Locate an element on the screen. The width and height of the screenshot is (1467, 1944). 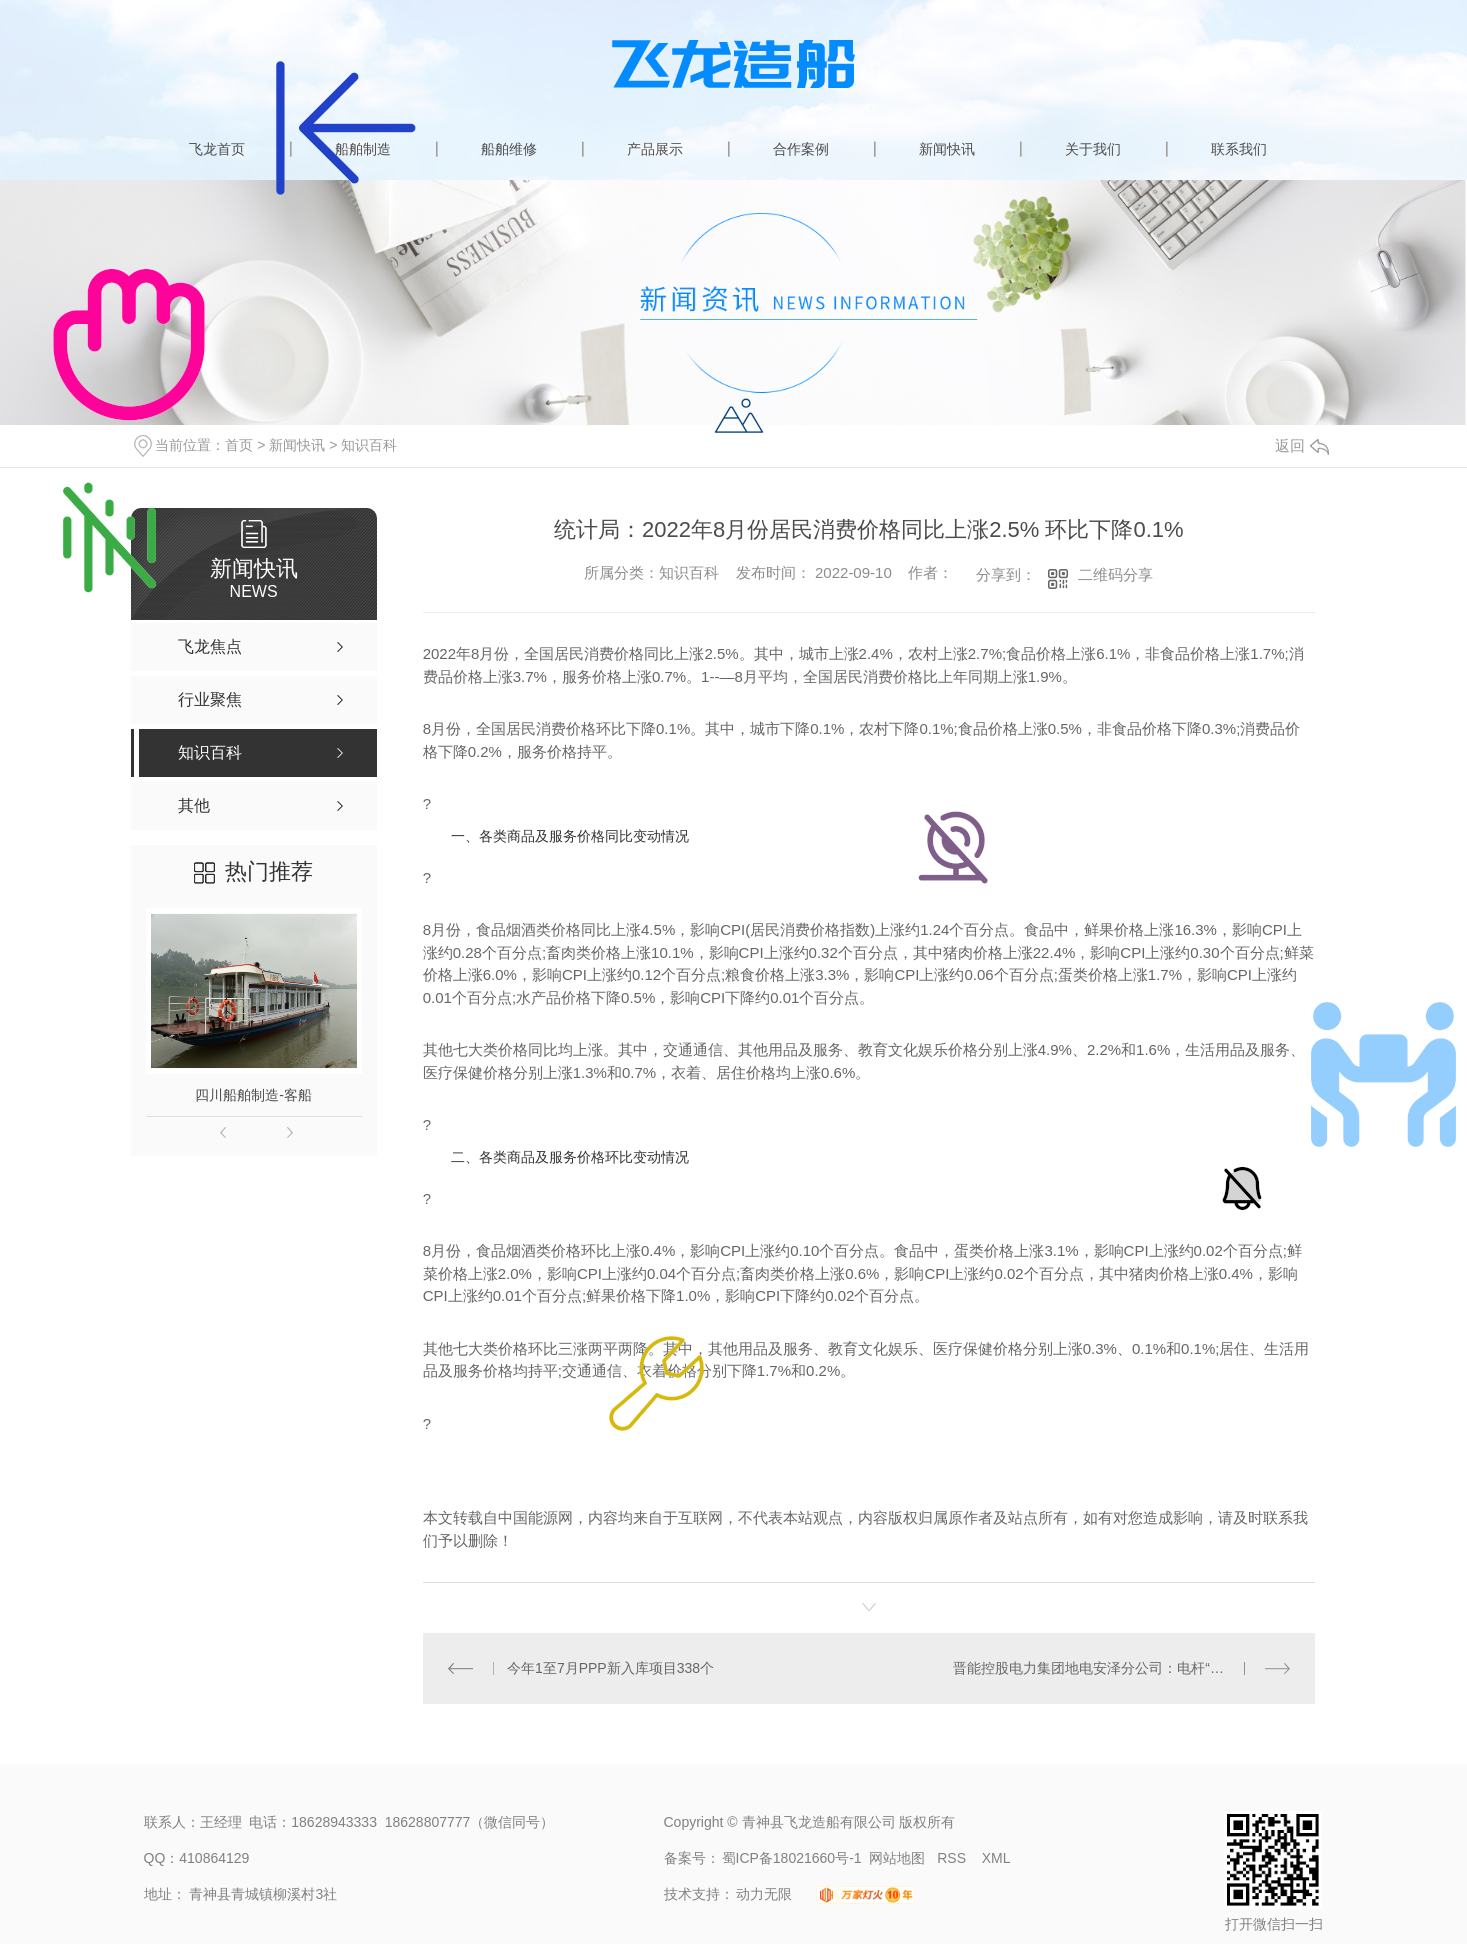
team collaboration or shared task is located at coordinates (1383, 1074).